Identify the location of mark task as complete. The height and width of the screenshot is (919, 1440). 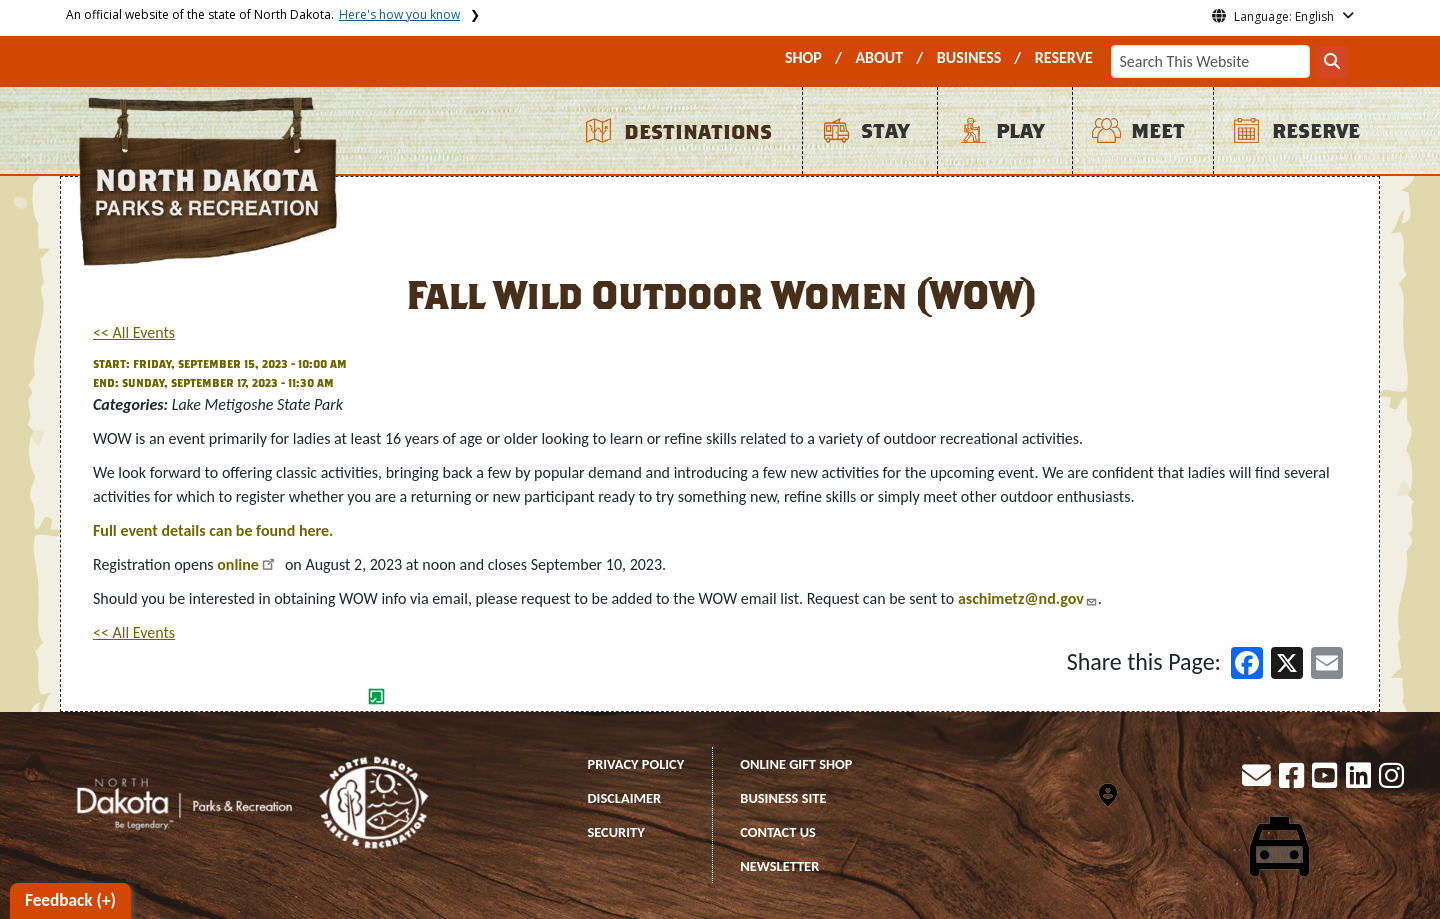
(376, 696).